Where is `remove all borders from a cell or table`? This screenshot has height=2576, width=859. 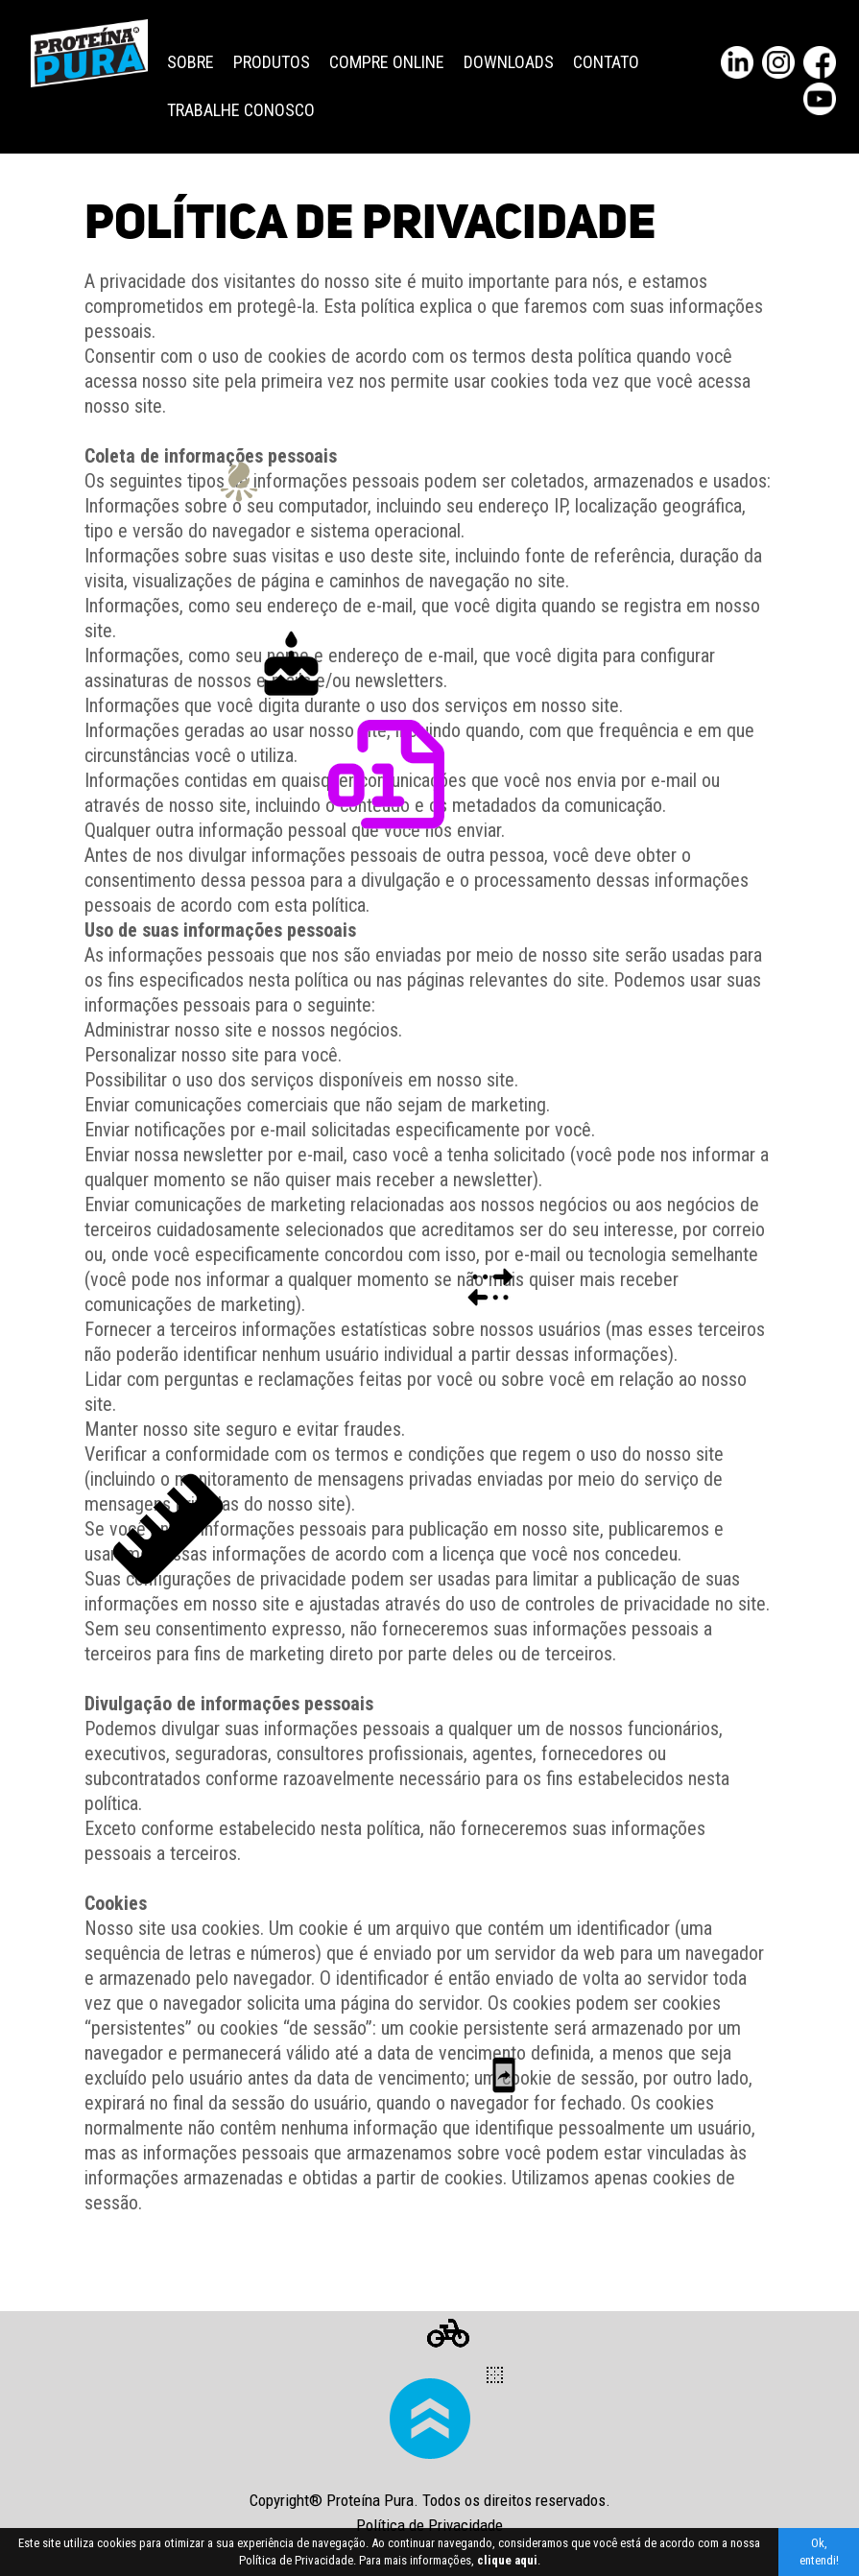 remove all borders from a cell or table is located at coordinates (494, 2374).